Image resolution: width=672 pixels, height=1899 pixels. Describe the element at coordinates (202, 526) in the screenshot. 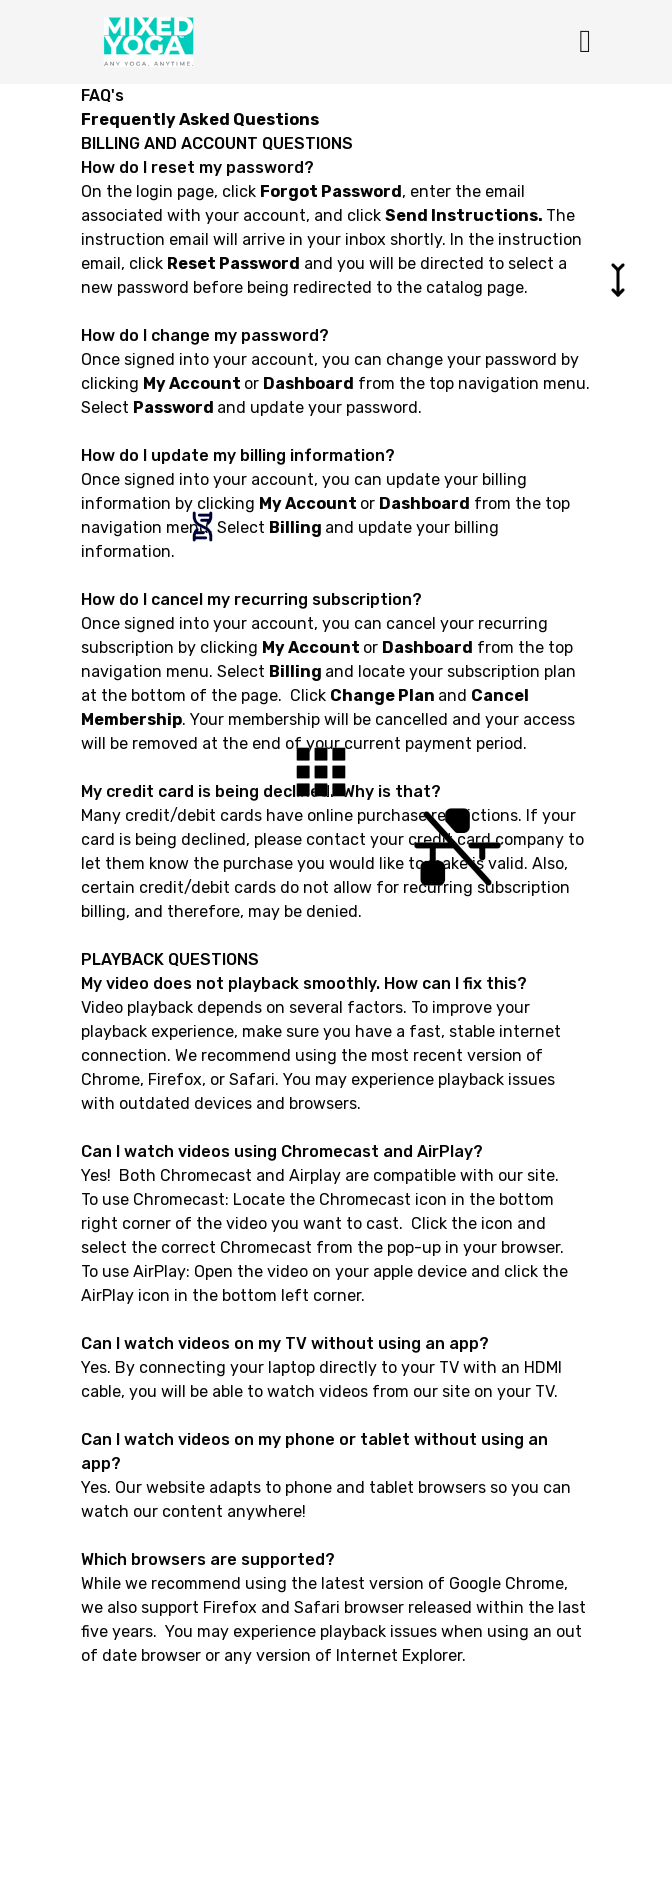

I see `access genetics or biological data` at that location.